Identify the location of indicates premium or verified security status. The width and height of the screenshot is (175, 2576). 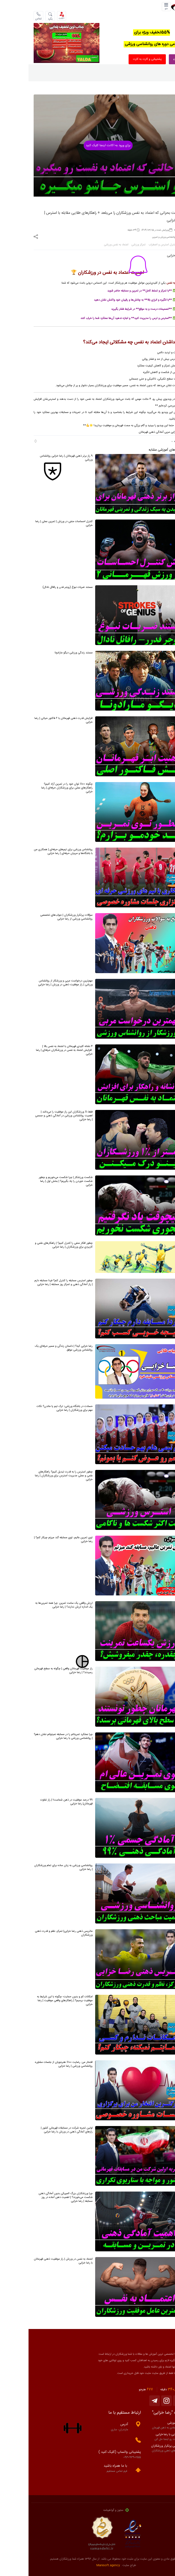
(53, 470).